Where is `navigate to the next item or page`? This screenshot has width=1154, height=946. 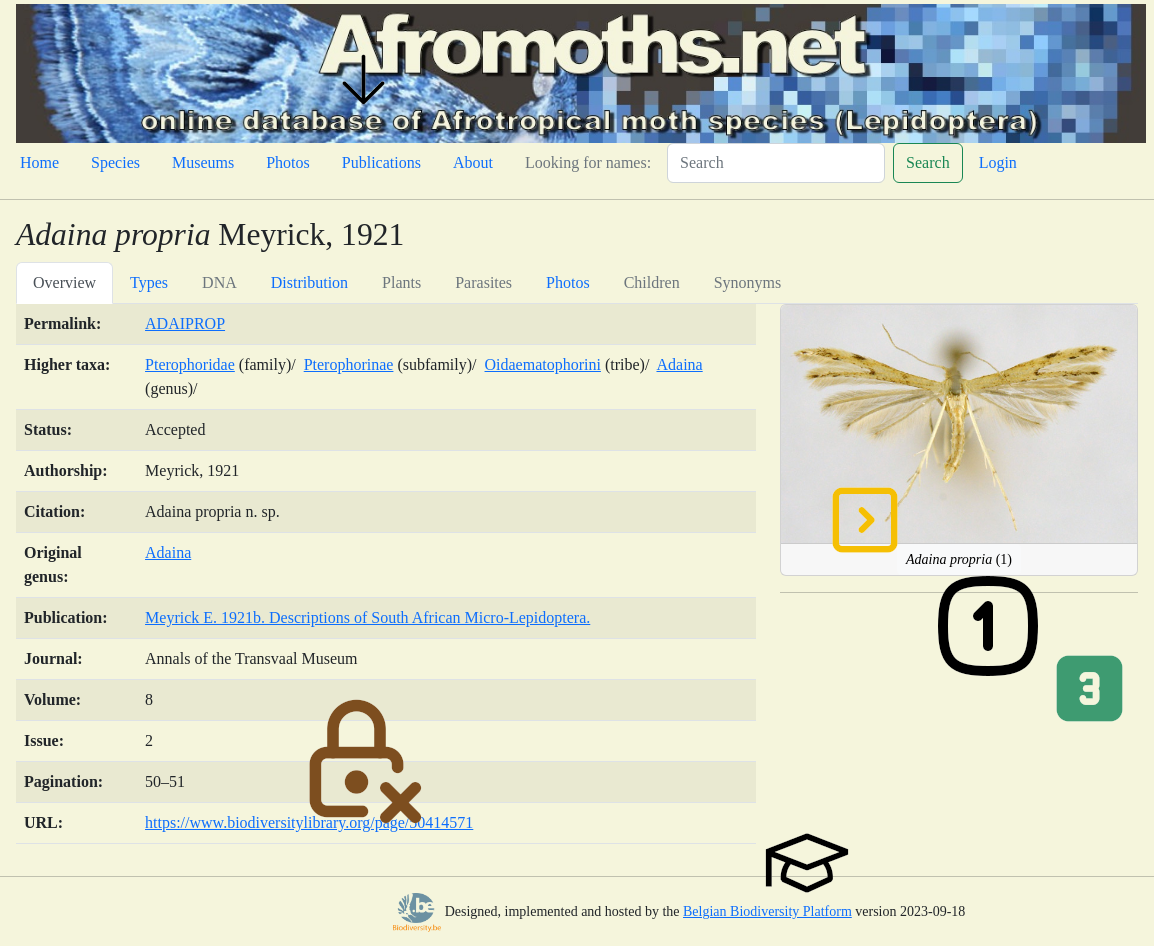
navigate to the next item or page is located at coordinates (865, 520).